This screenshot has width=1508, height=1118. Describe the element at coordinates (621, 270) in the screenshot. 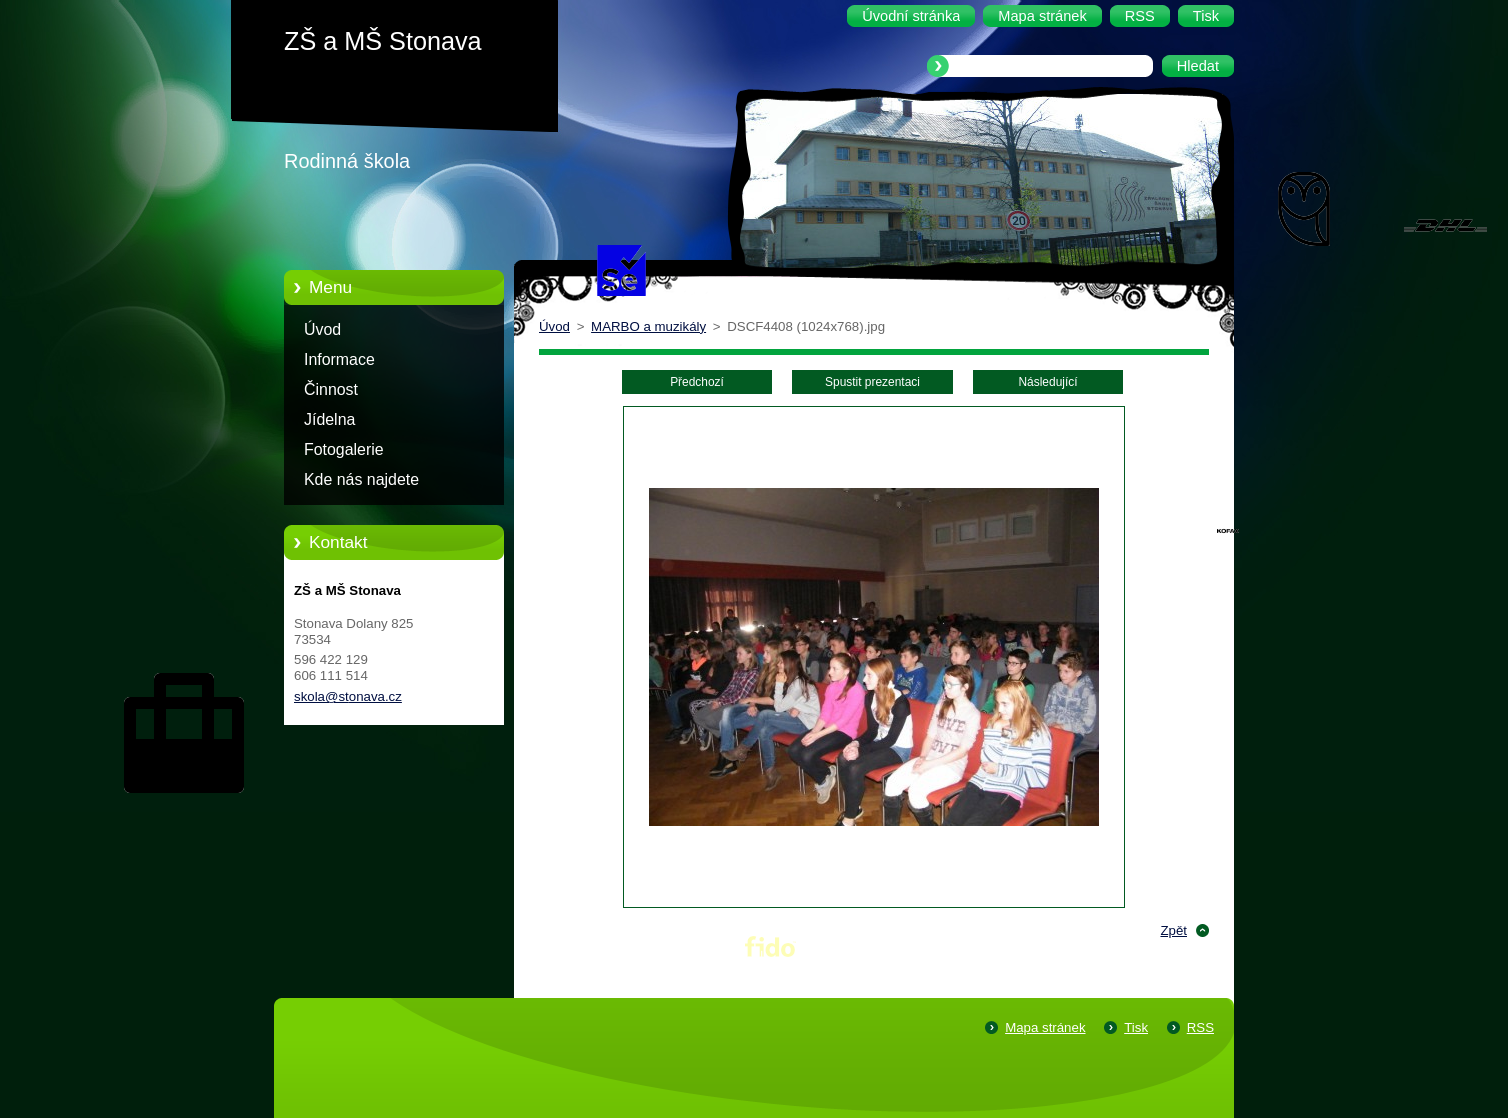

I see `selenium browser automation framework logo` at that location.